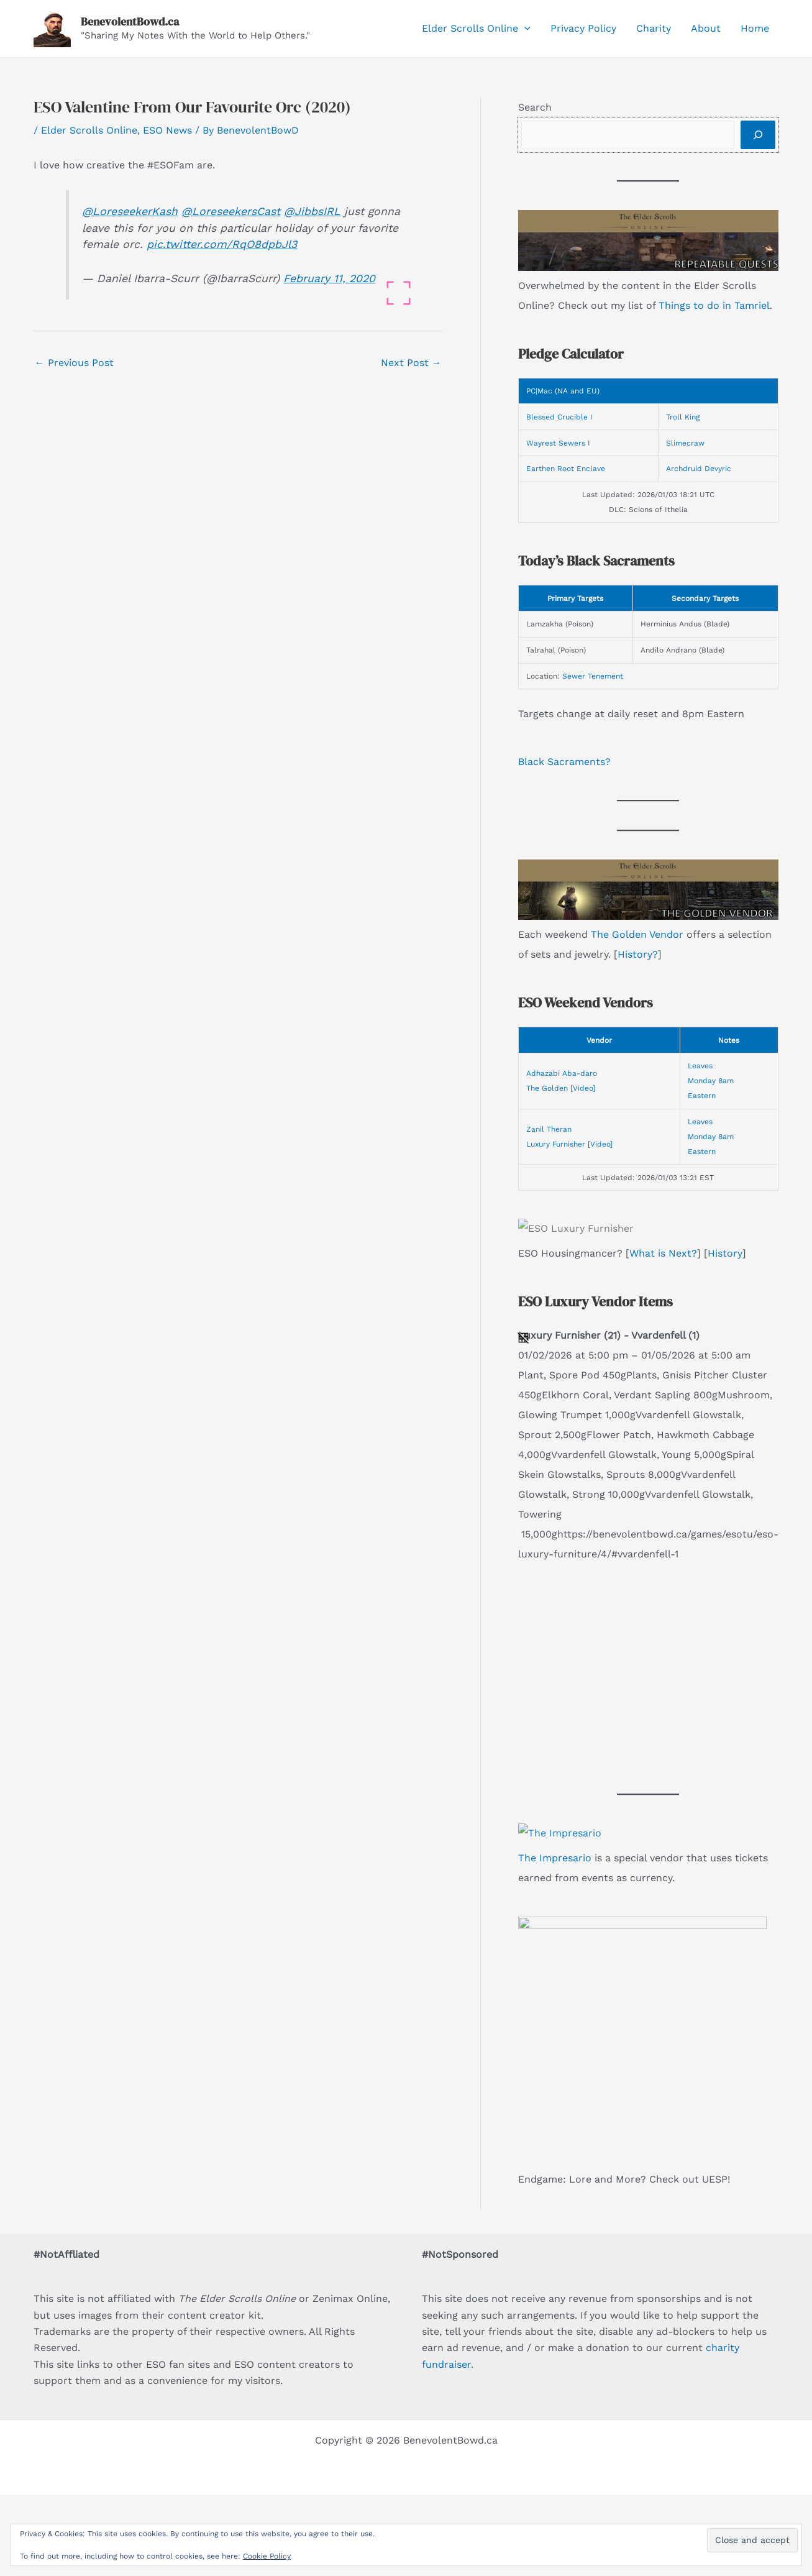  I want to click on expand to fullscreen mode, so click(398, 293).